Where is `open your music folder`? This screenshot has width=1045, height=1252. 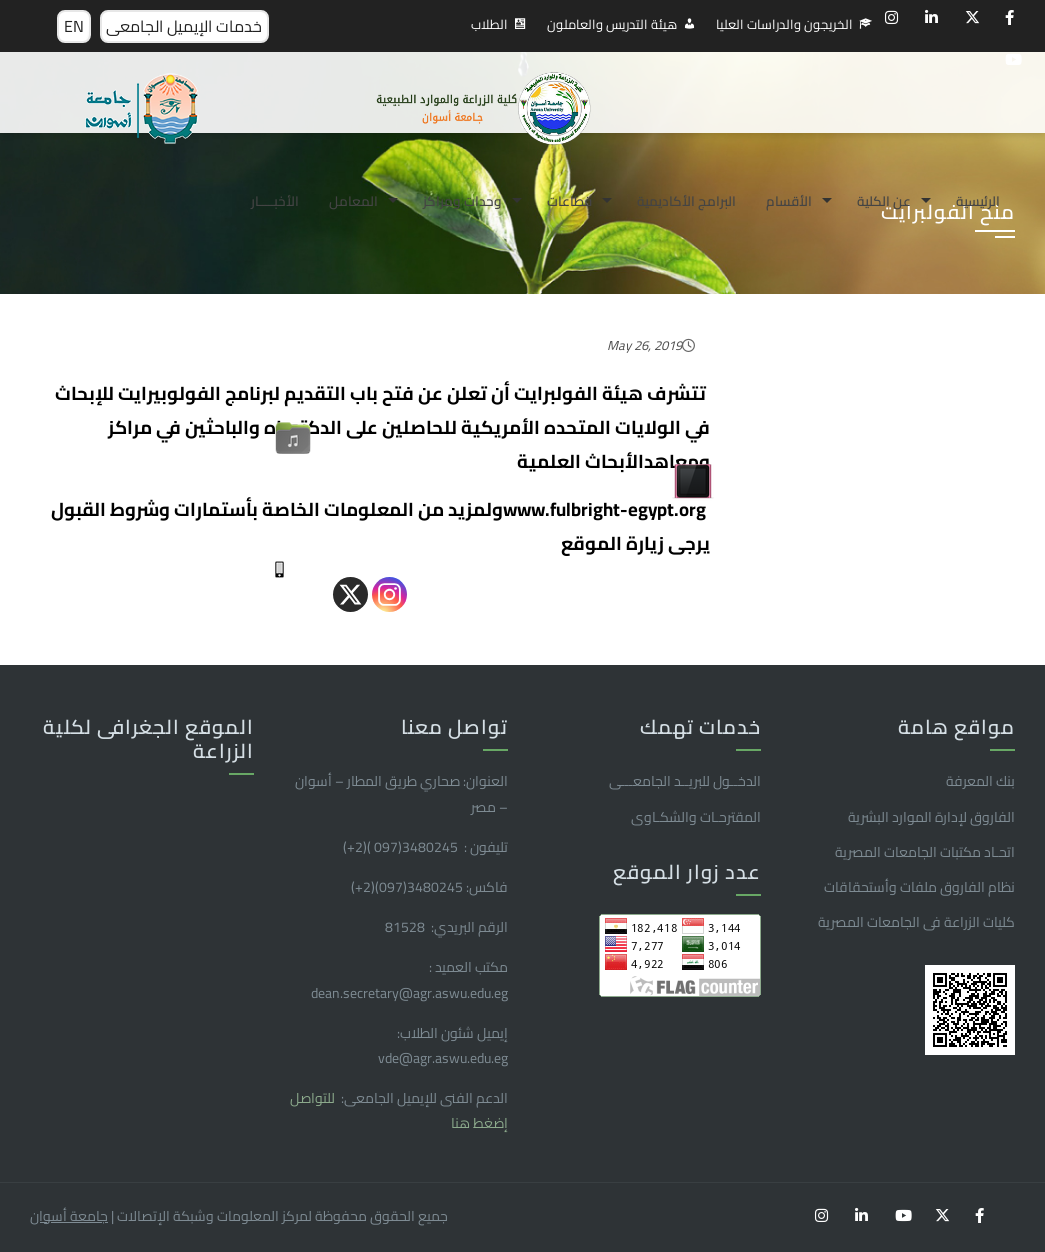
open your music folder is located at coordinates (293, 438).